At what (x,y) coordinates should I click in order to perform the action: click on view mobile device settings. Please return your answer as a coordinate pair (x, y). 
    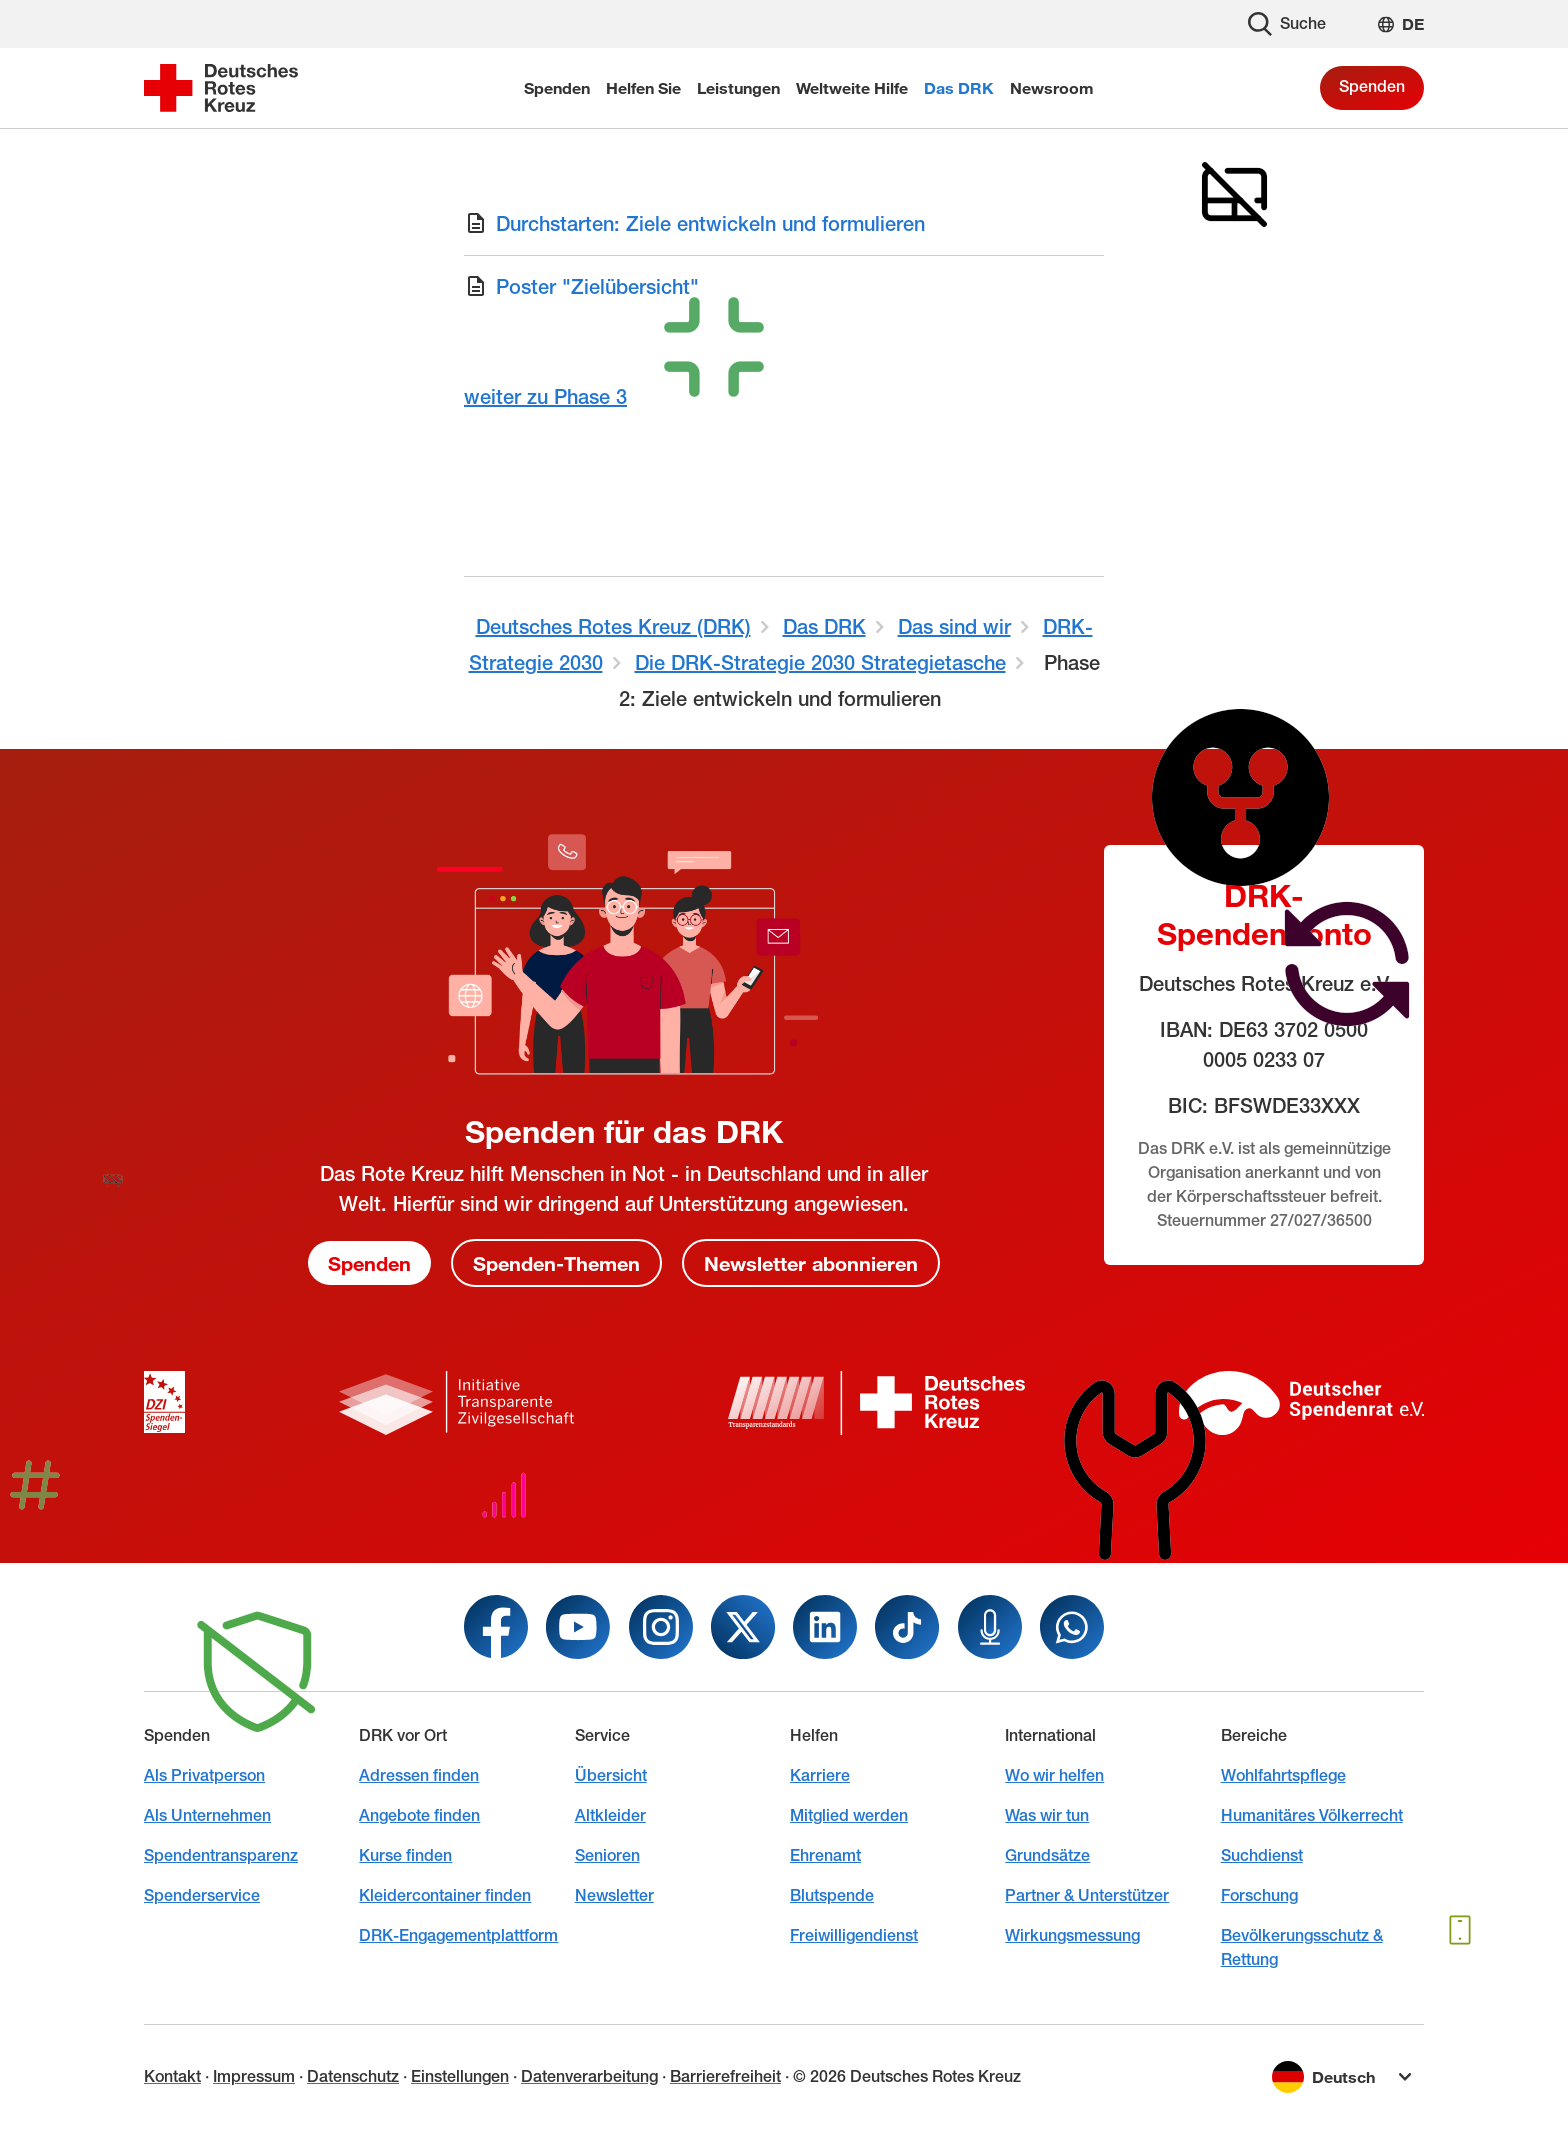
    Looking at the image, I should click on (1460, 1930).